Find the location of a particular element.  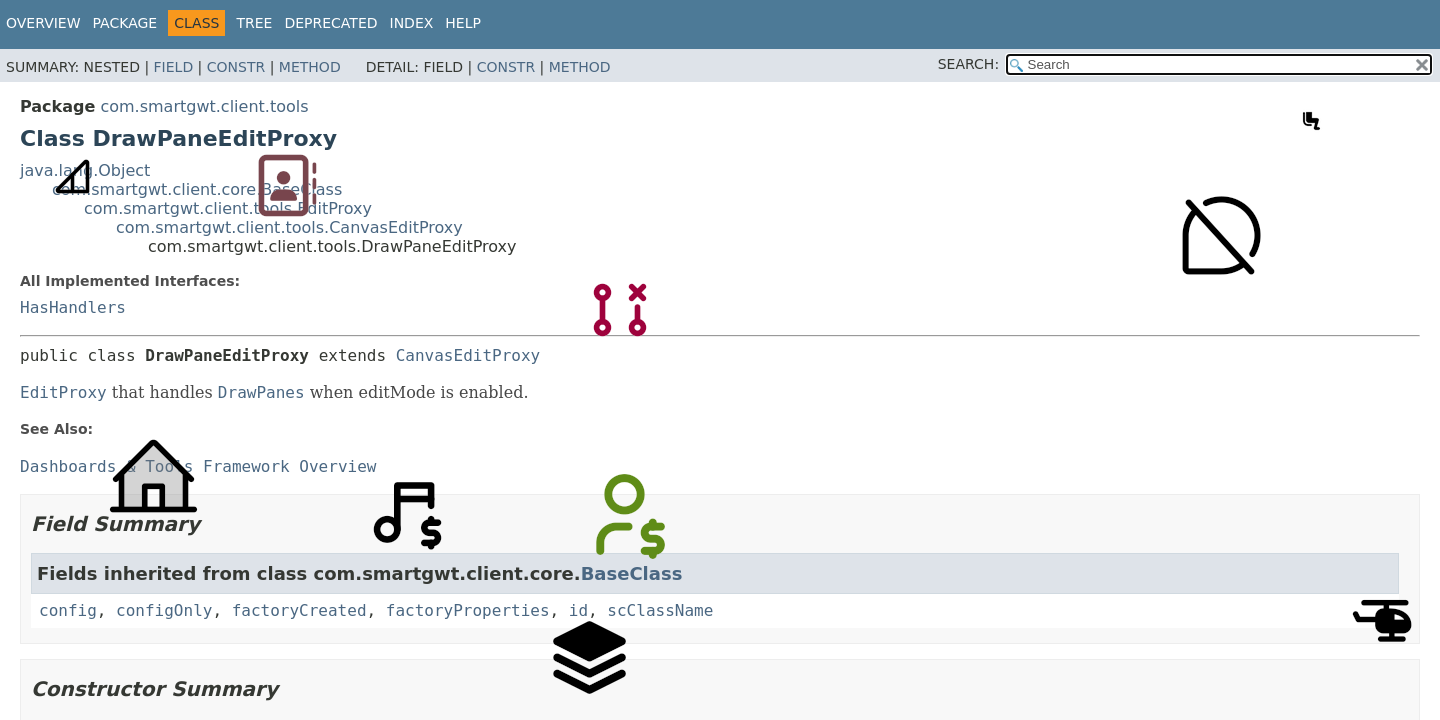

indicates reduced legroom seating option is located at coordinates (1312, 121).